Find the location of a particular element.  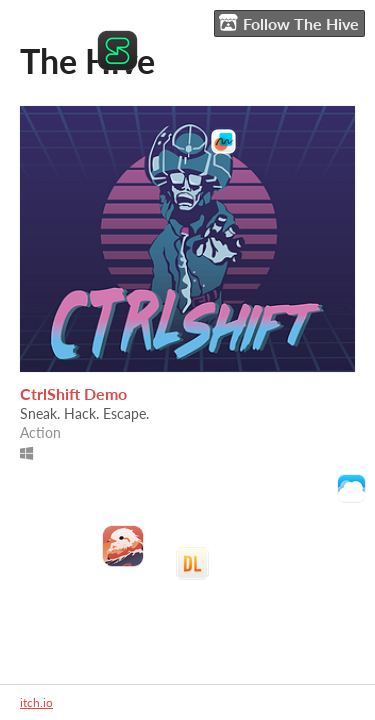

open session private messenger app is located at coordinates (117, 50).